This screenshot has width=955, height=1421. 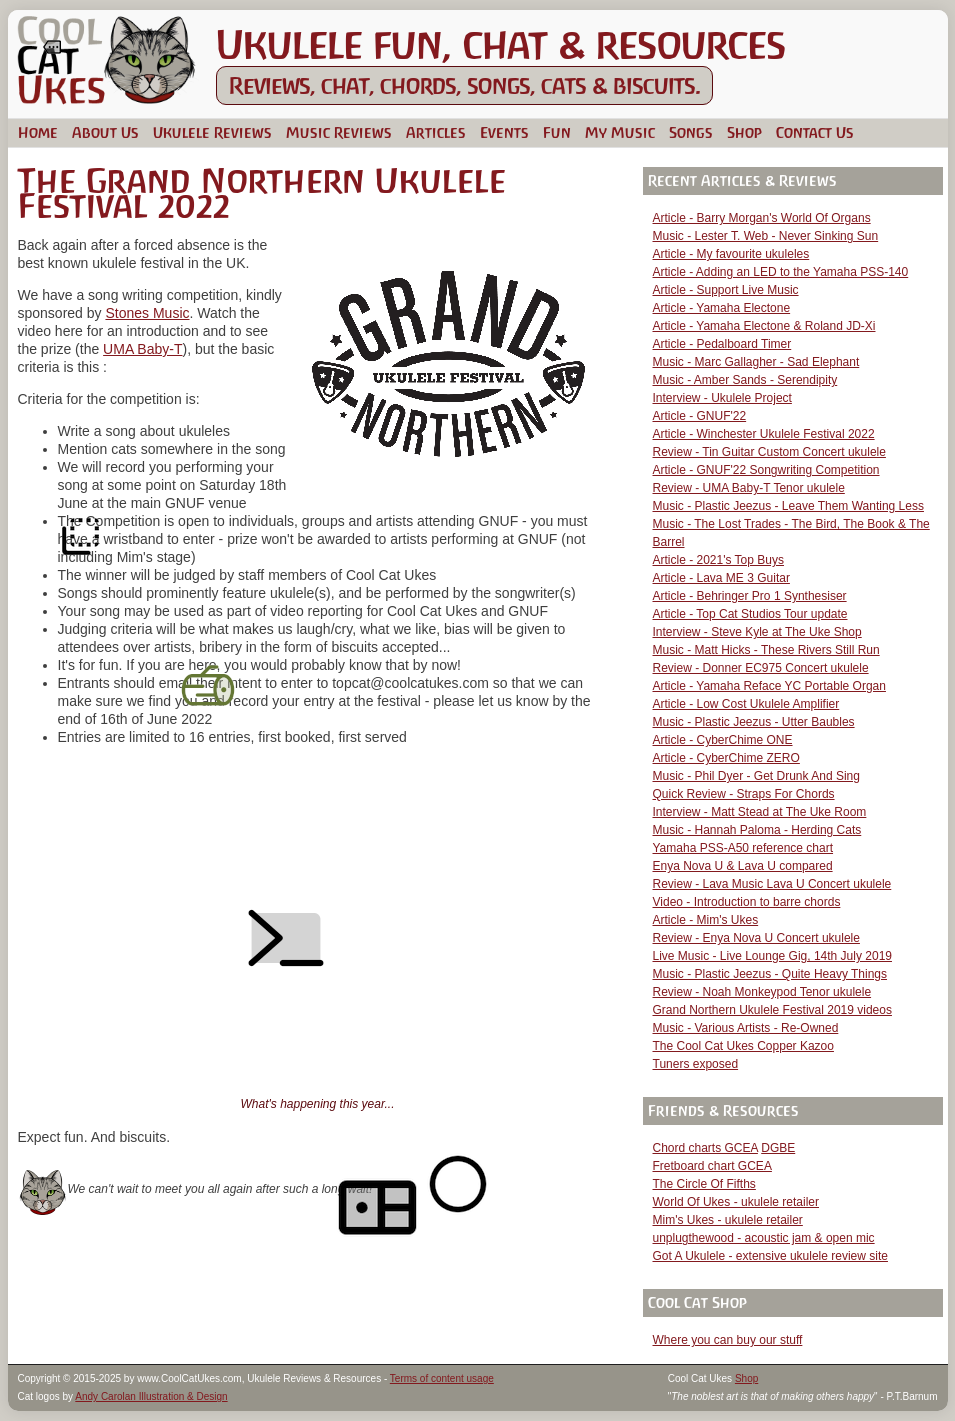 What do you see at coordinates (80, 536) in the screenshot?
I see `send layer to back` at bounding box center [80, 536].